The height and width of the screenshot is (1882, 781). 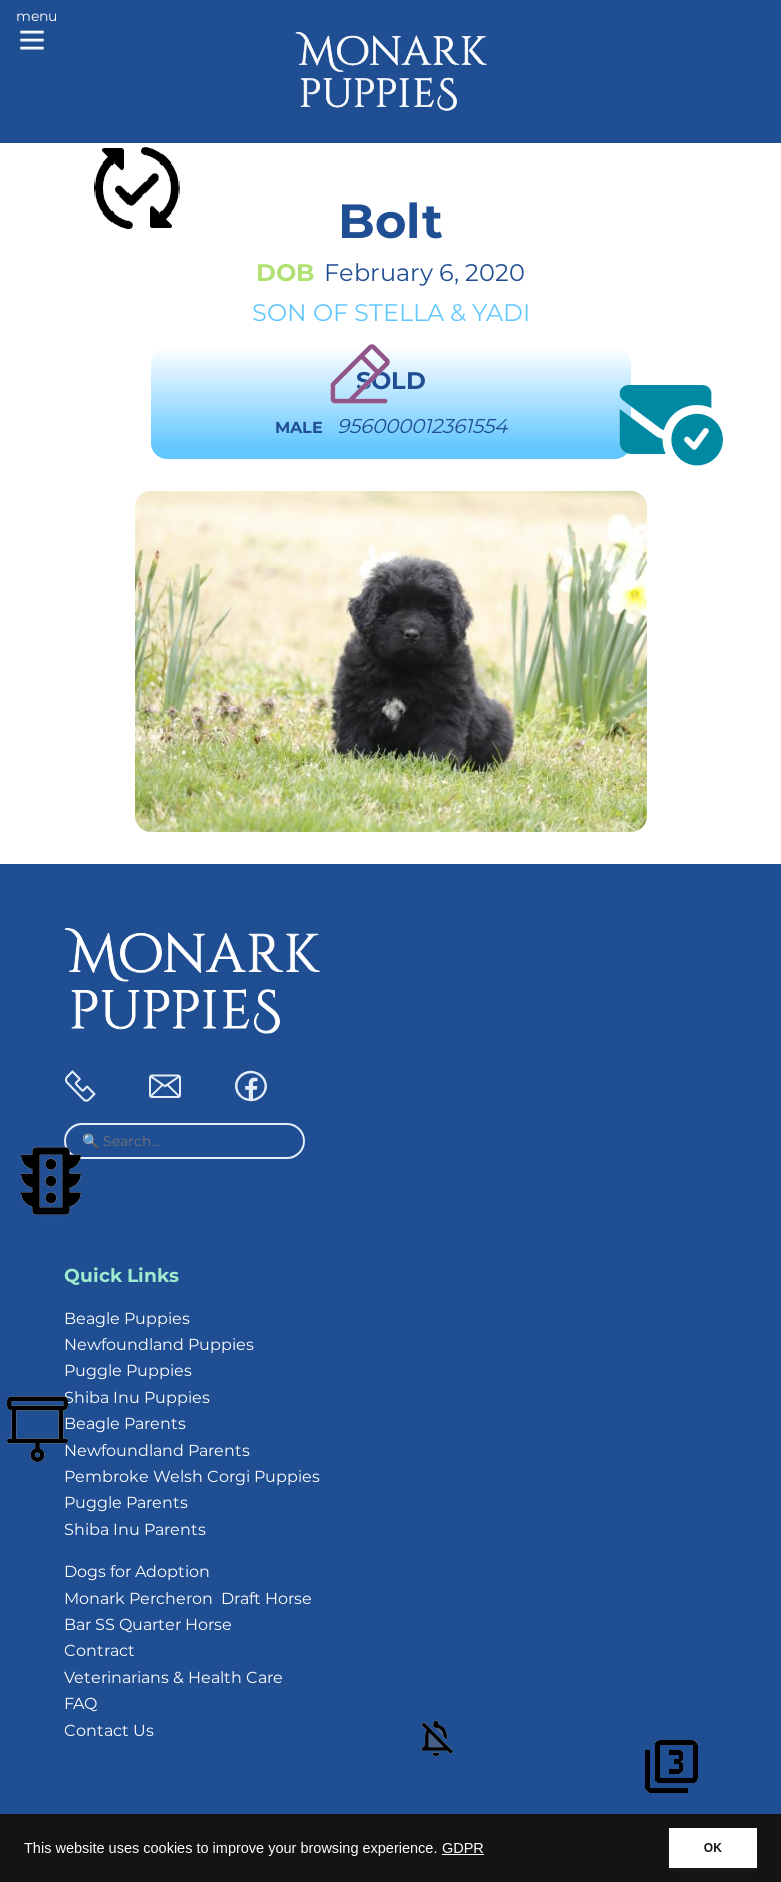 I want to click on start a presentation, so click(x=37, y=1424).